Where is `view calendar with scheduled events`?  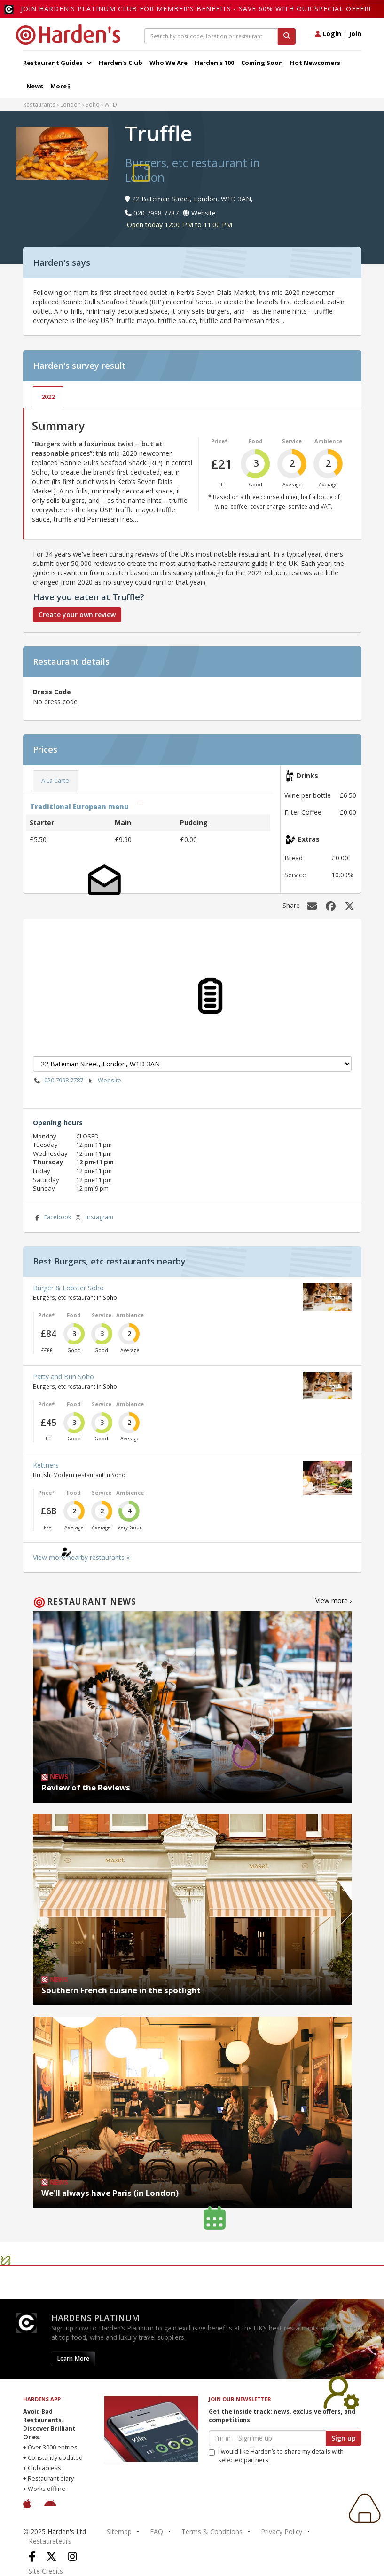 view calendar with scheduled events is located at coordinates (214, 2218).